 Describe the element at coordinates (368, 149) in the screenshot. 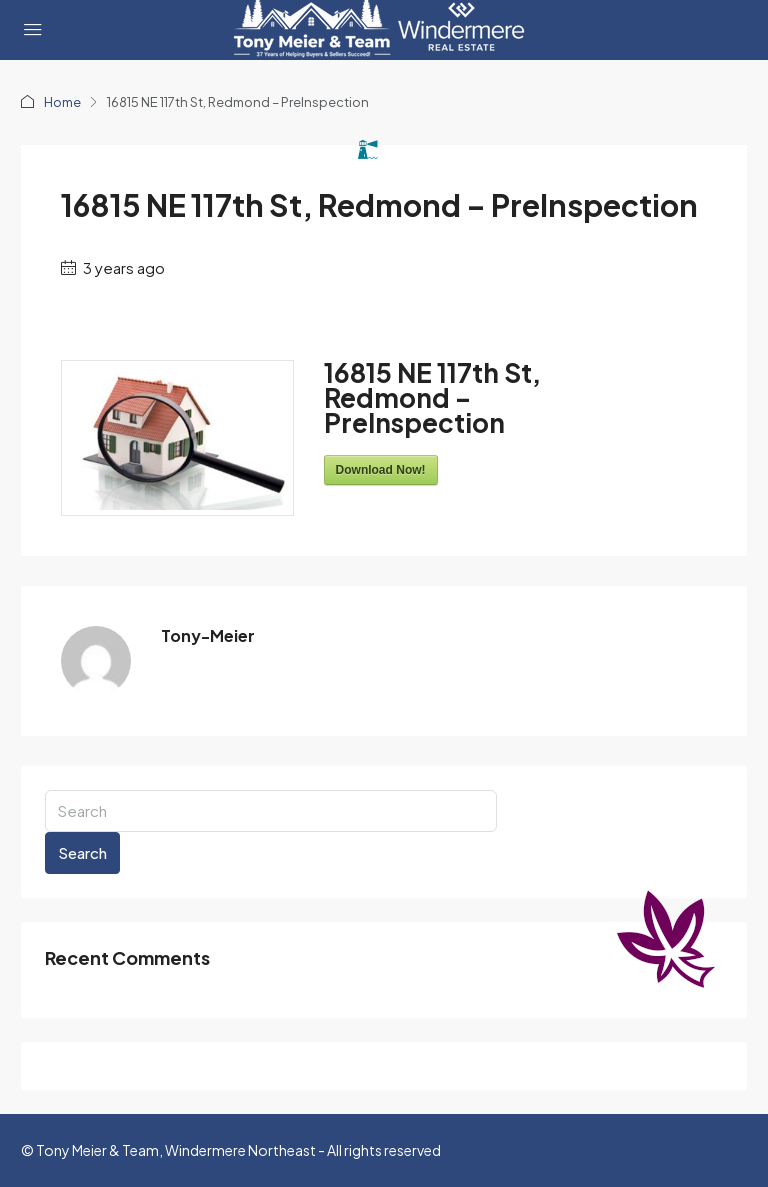

I see `navigate to coastal or maritime features` at that location.